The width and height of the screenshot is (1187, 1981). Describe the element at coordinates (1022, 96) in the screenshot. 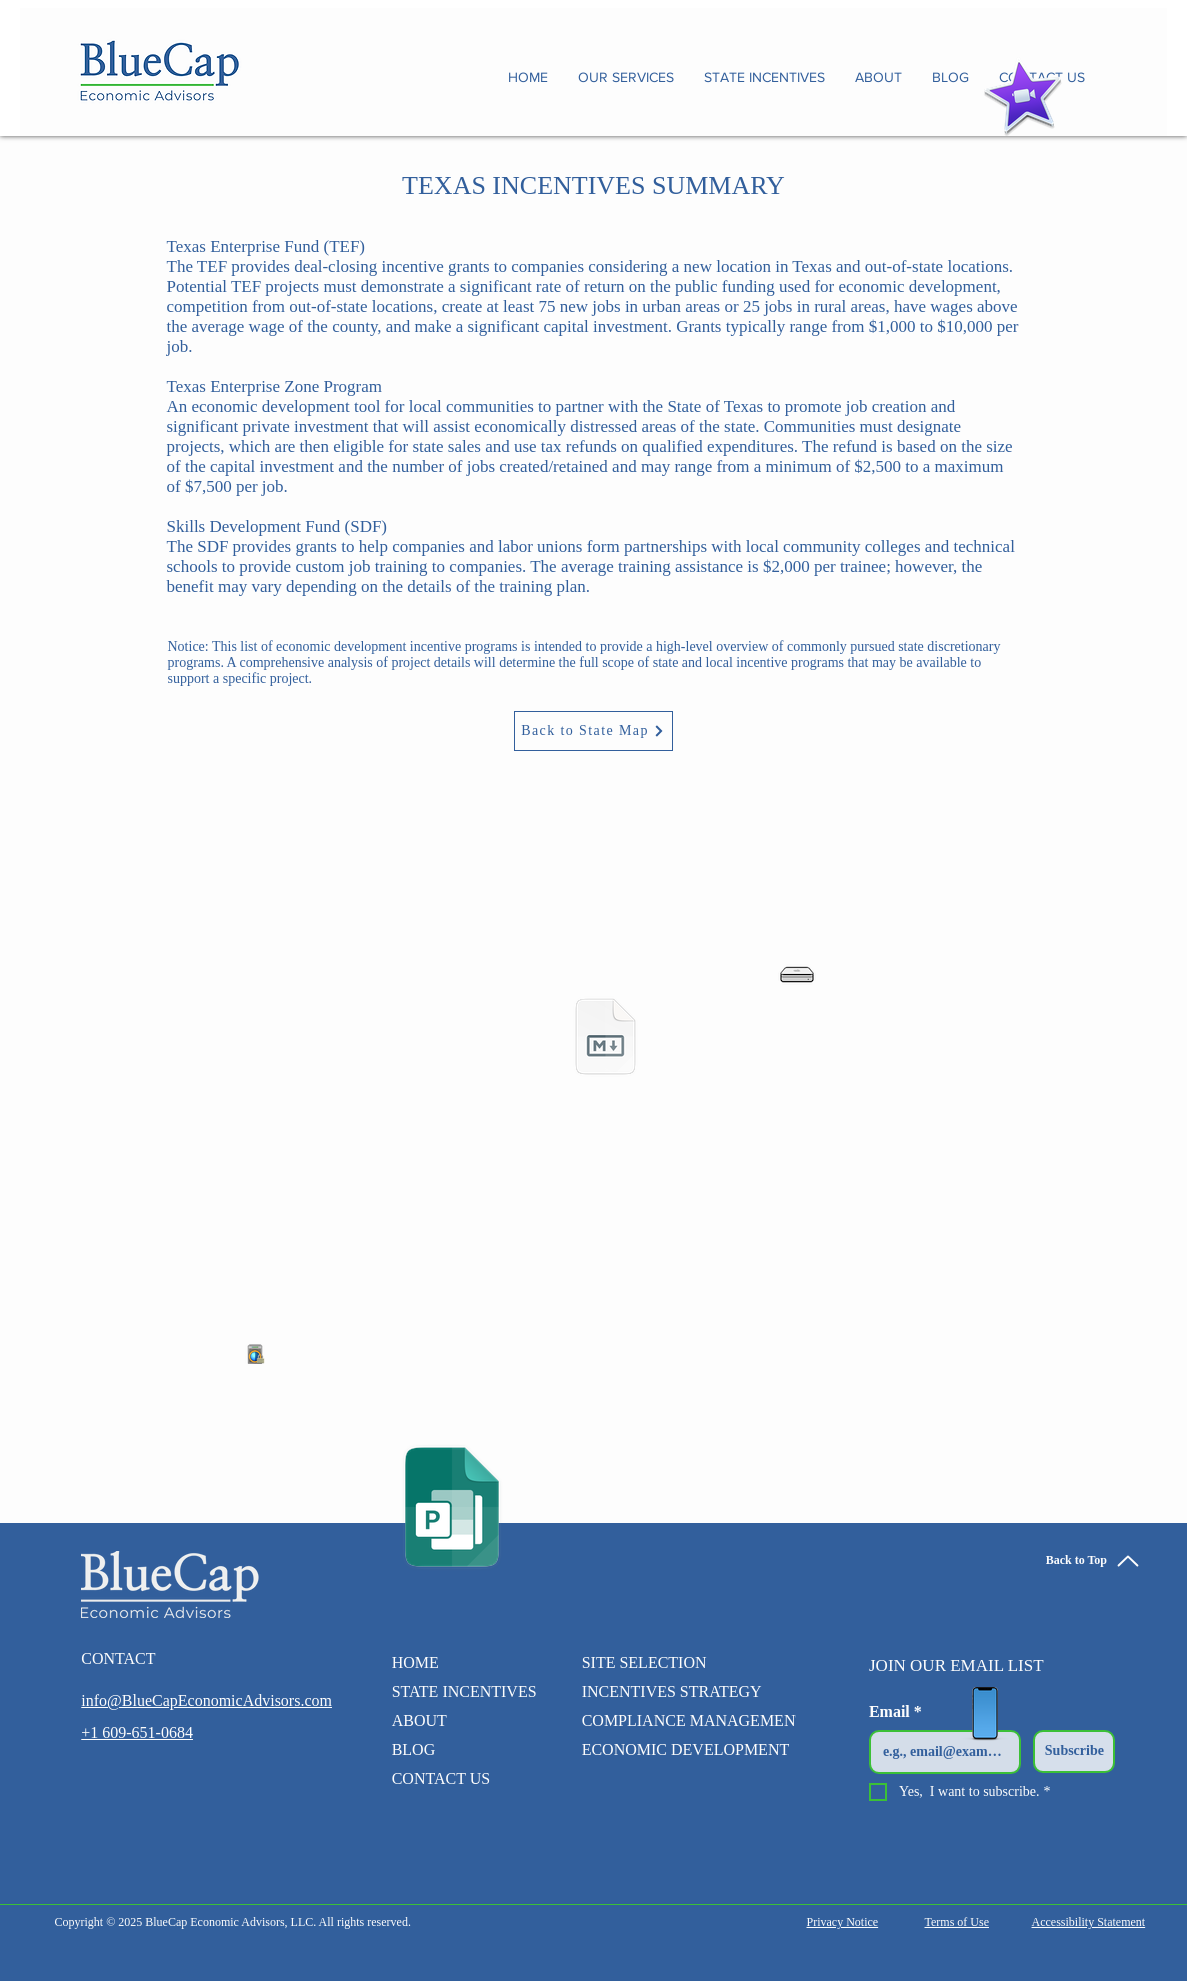

I see `open iMovie video editing application` at that location.